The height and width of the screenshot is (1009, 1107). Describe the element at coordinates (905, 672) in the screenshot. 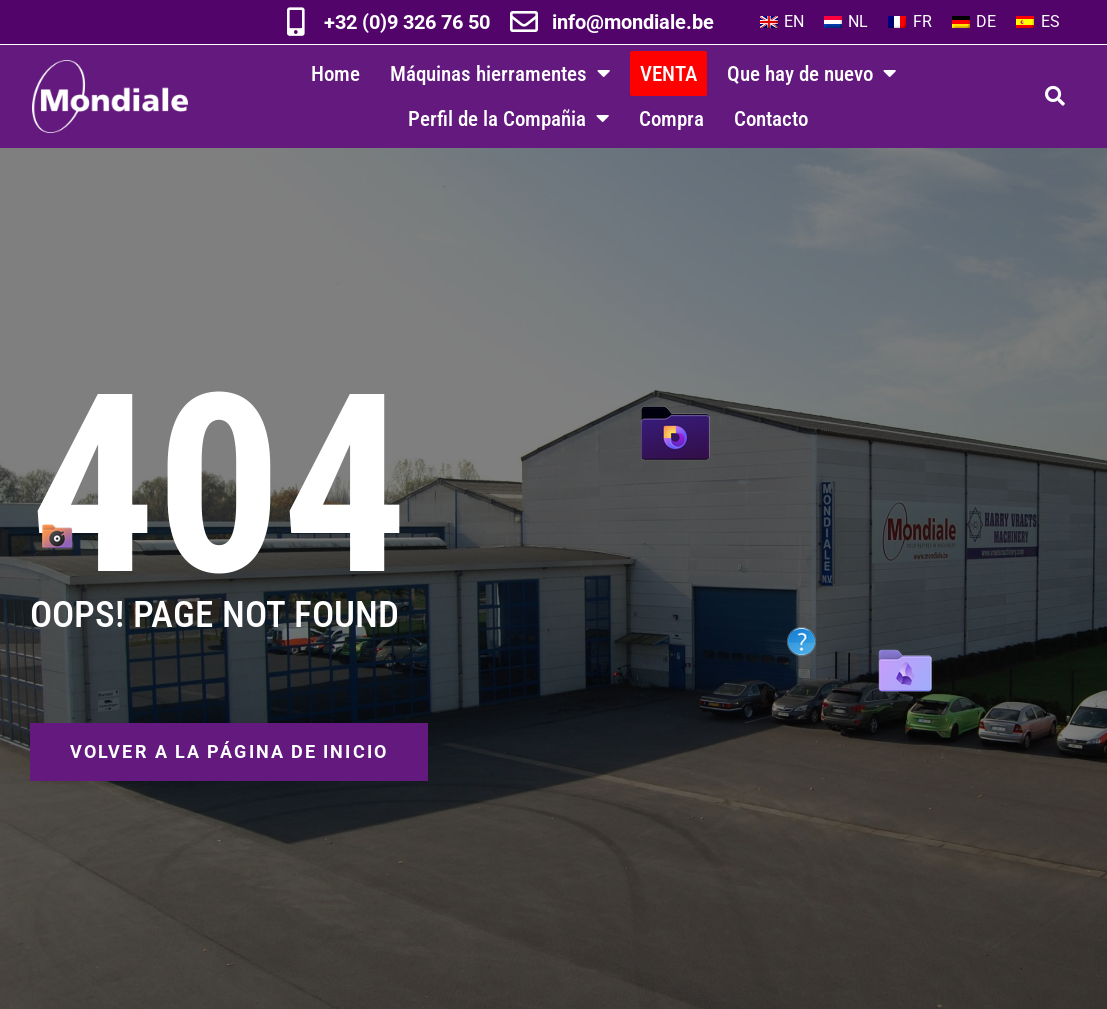

I see `open obsidian vault folder` at that location.